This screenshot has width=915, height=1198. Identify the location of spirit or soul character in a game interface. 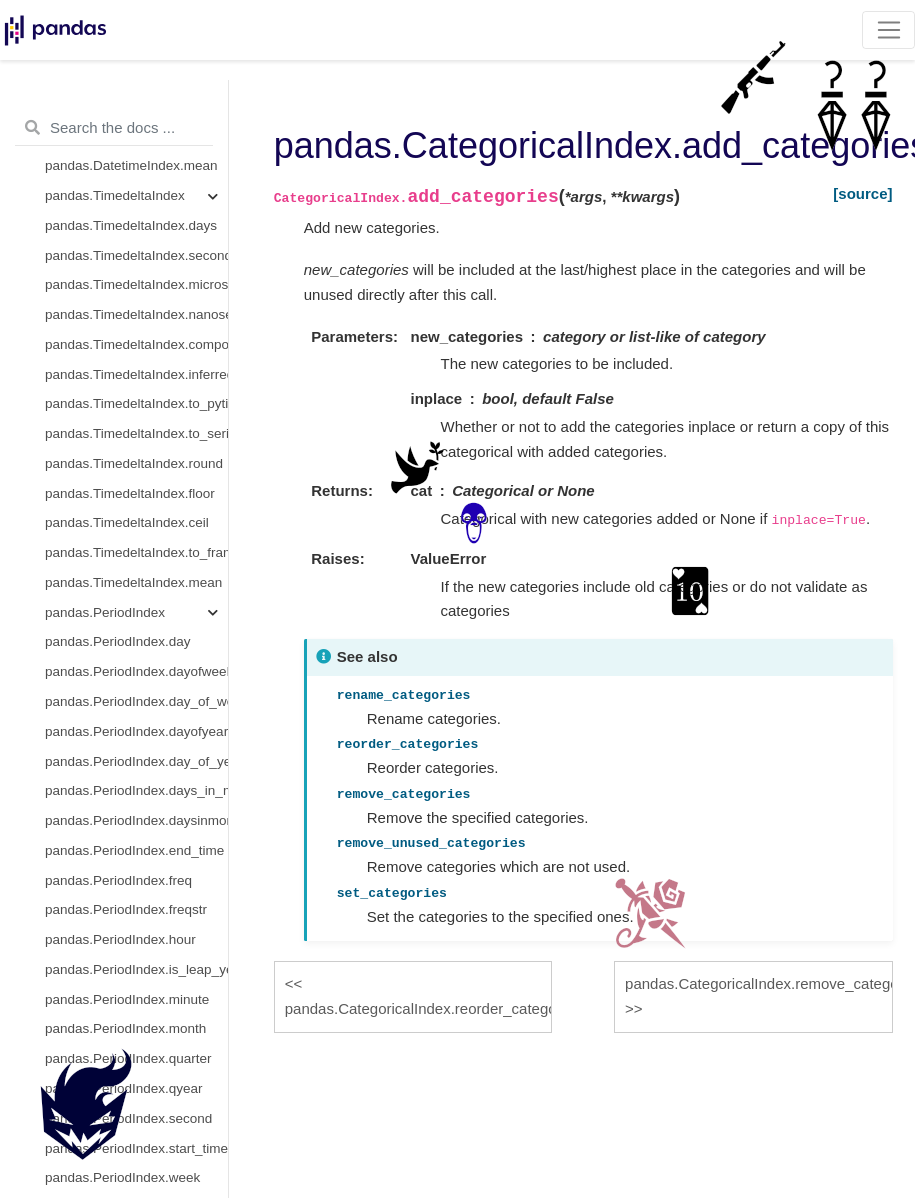
(83, 1104).